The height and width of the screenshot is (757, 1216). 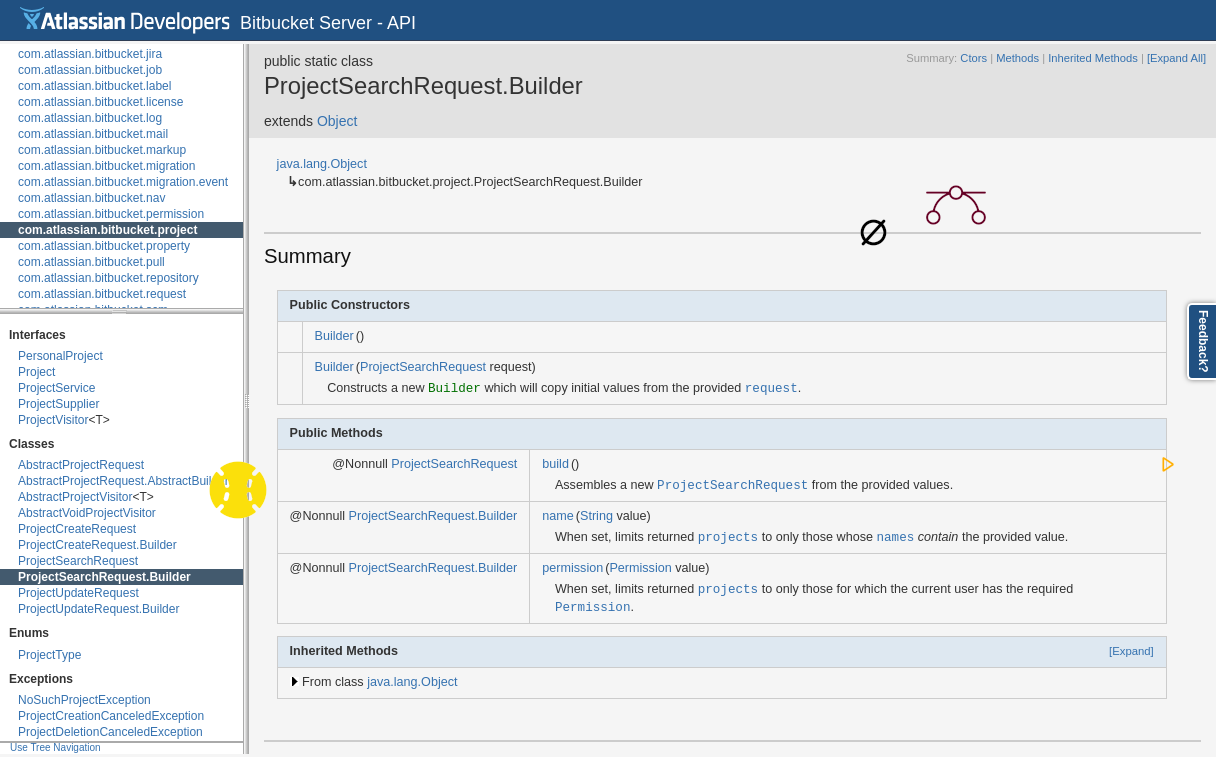 I want to click on view baseball scores or stats, so click(x=238, y=490).